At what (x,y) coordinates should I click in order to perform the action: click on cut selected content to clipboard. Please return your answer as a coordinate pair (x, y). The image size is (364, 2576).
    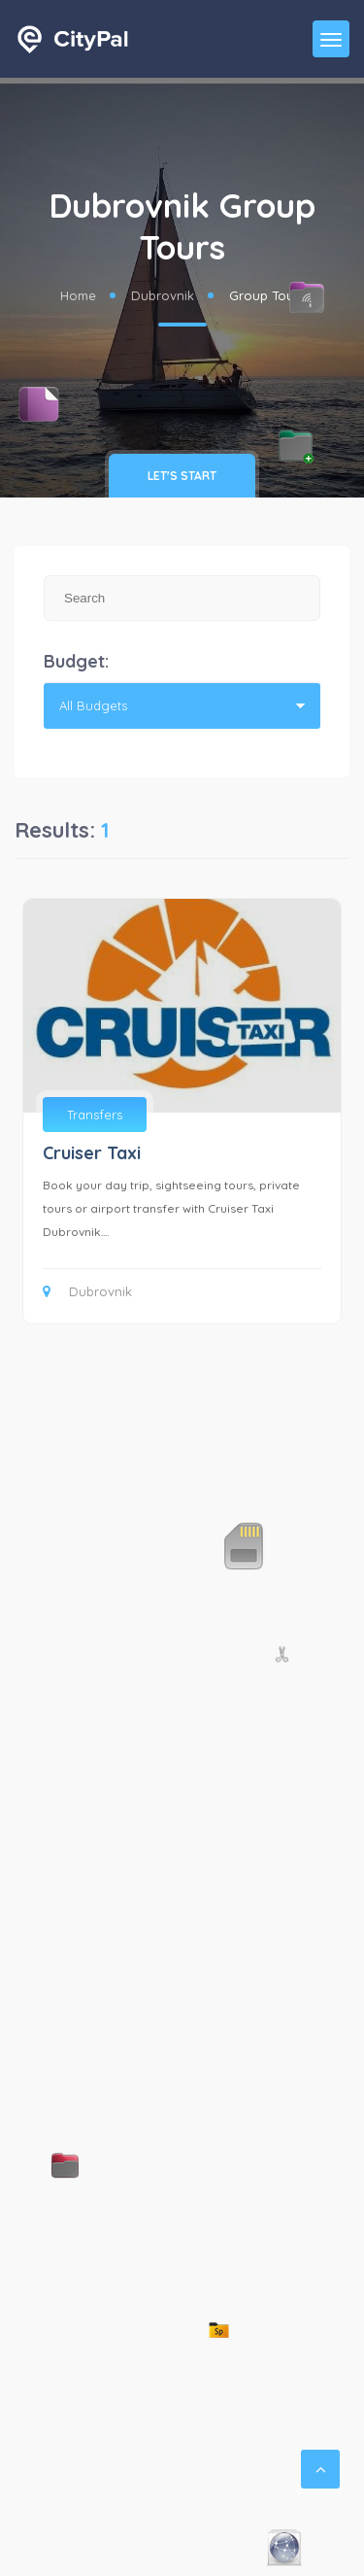
    Looking at the image, I should click on (281, 1654).